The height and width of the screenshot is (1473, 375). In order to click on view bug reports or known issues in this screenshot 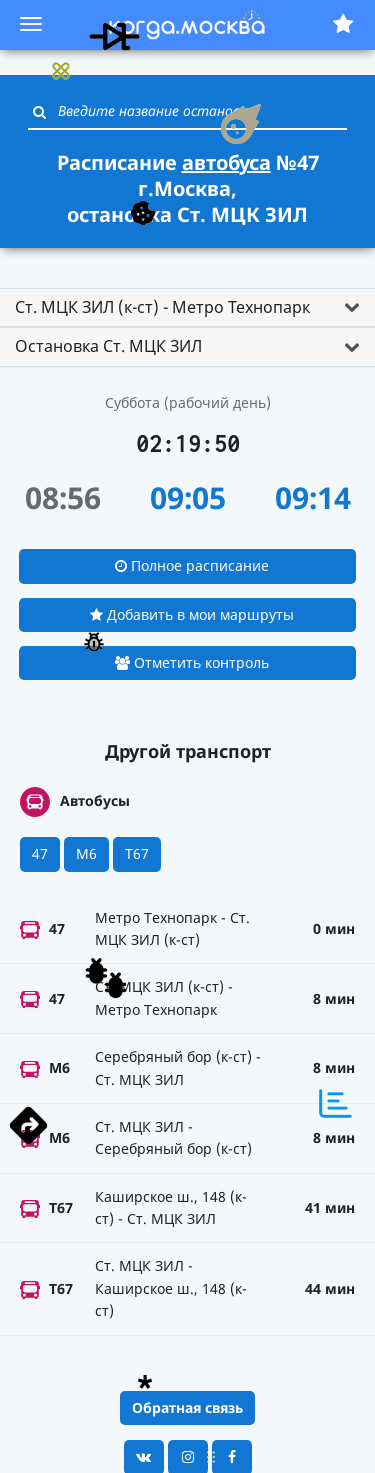, I will do `click(106, 979)`.